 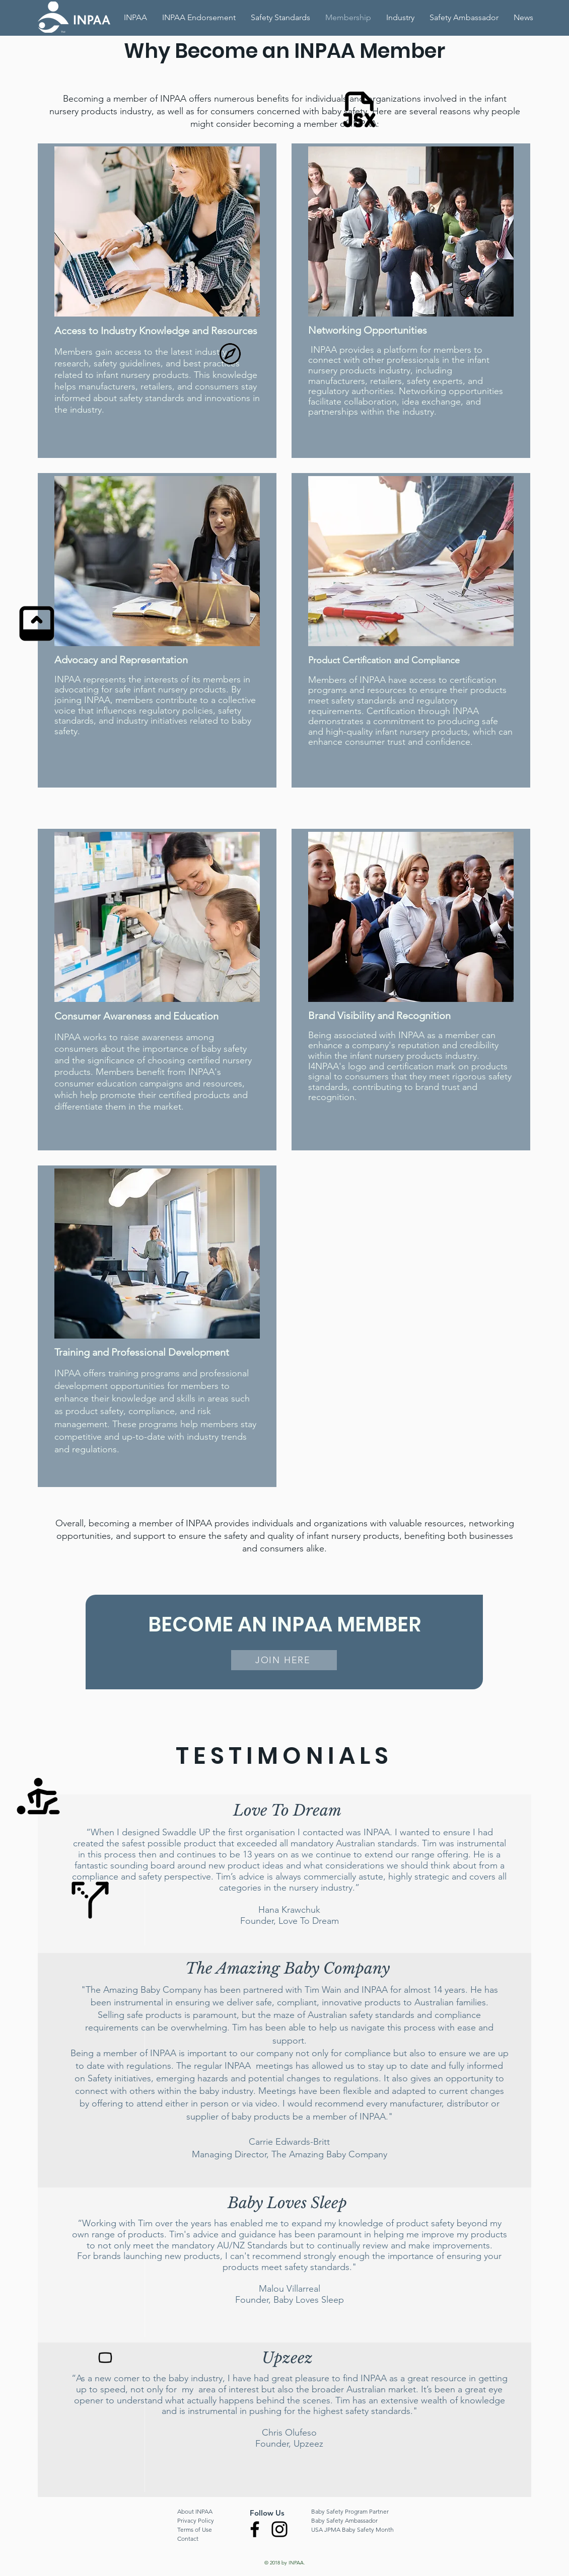 What do you see at coordinates (37, 623) in the screenshot?
I see `expand the bottom bar or panel` at bounding box center [37, 623].